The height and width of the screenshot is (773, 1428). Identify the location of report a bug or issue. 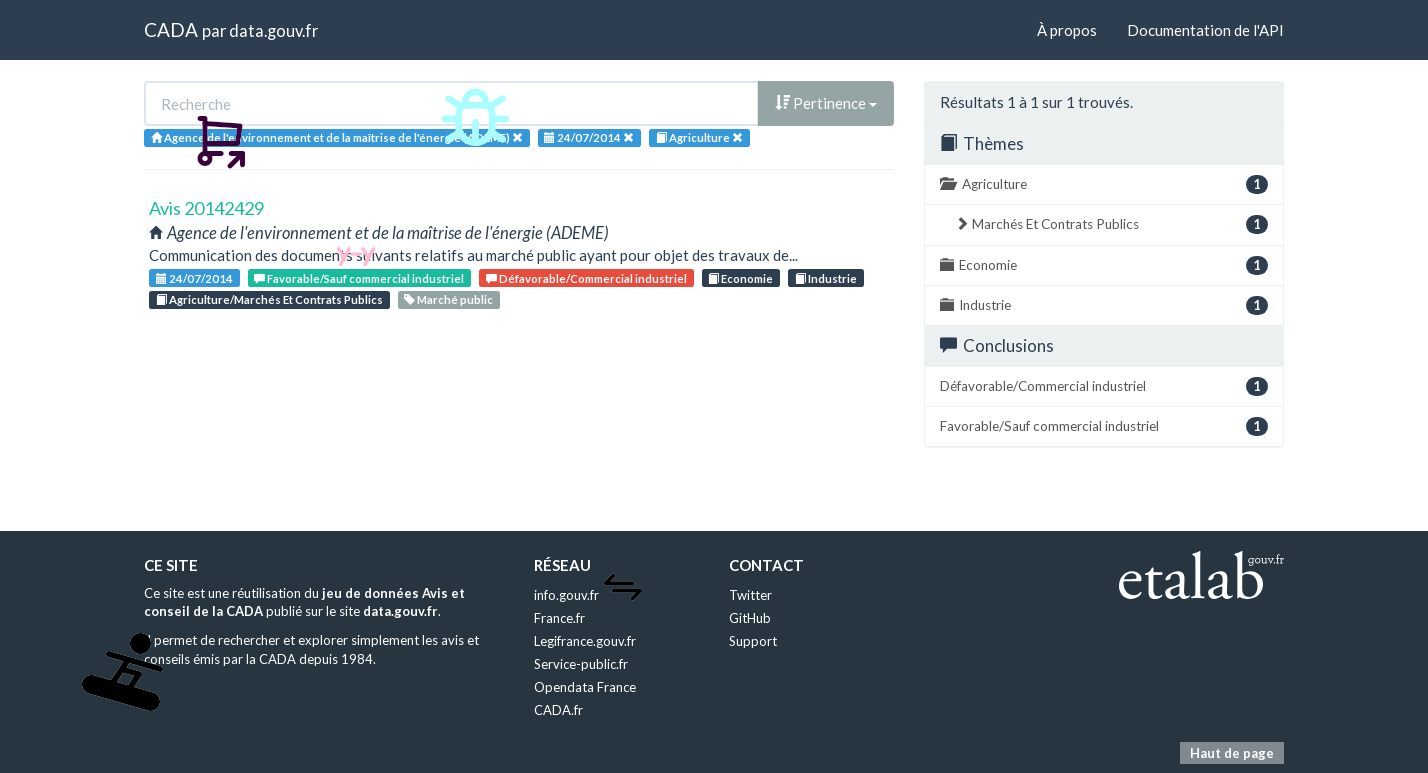
(475, 115).